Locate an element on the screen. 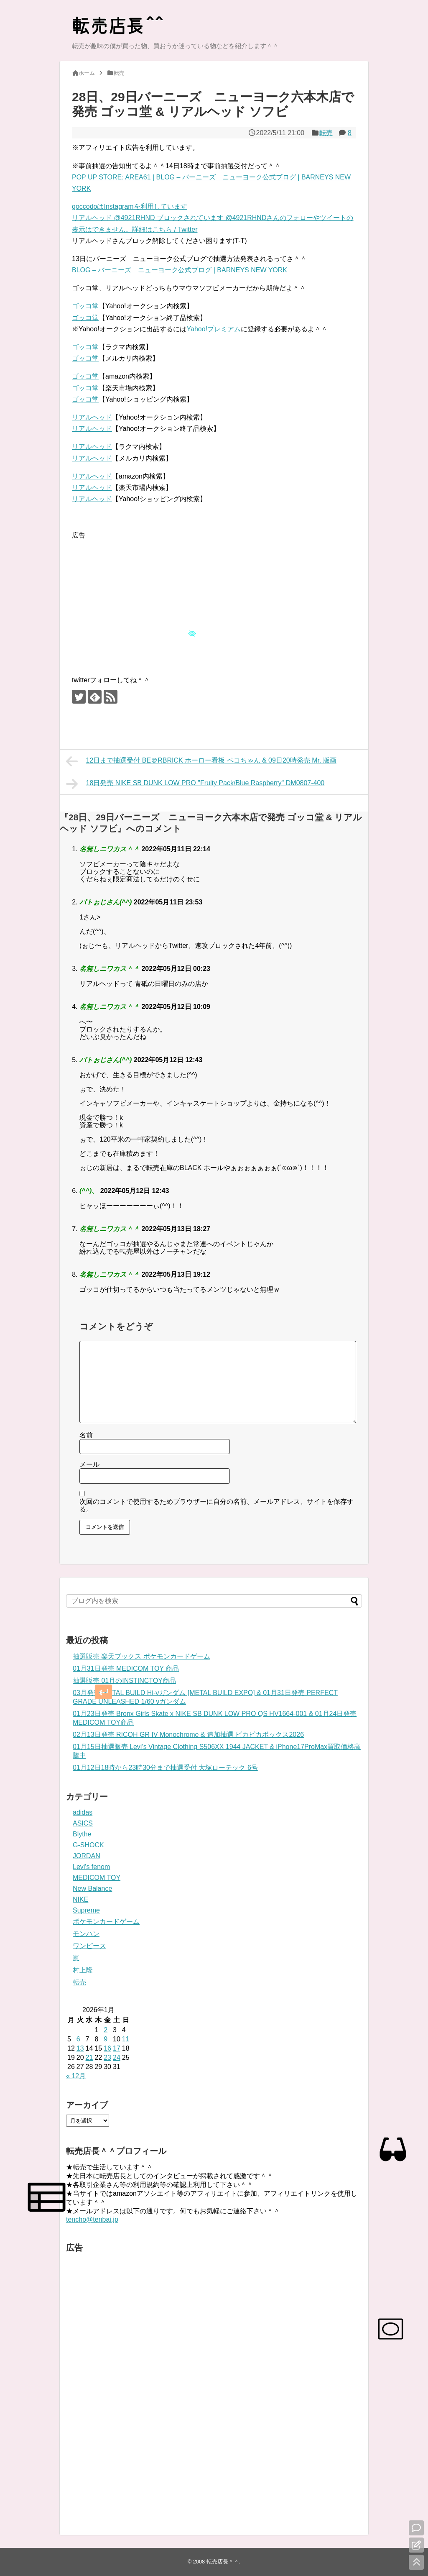 The height and width of the screenshot is (2576, 428). apply vignette effect to photo is located at coordinates (390, 2329).